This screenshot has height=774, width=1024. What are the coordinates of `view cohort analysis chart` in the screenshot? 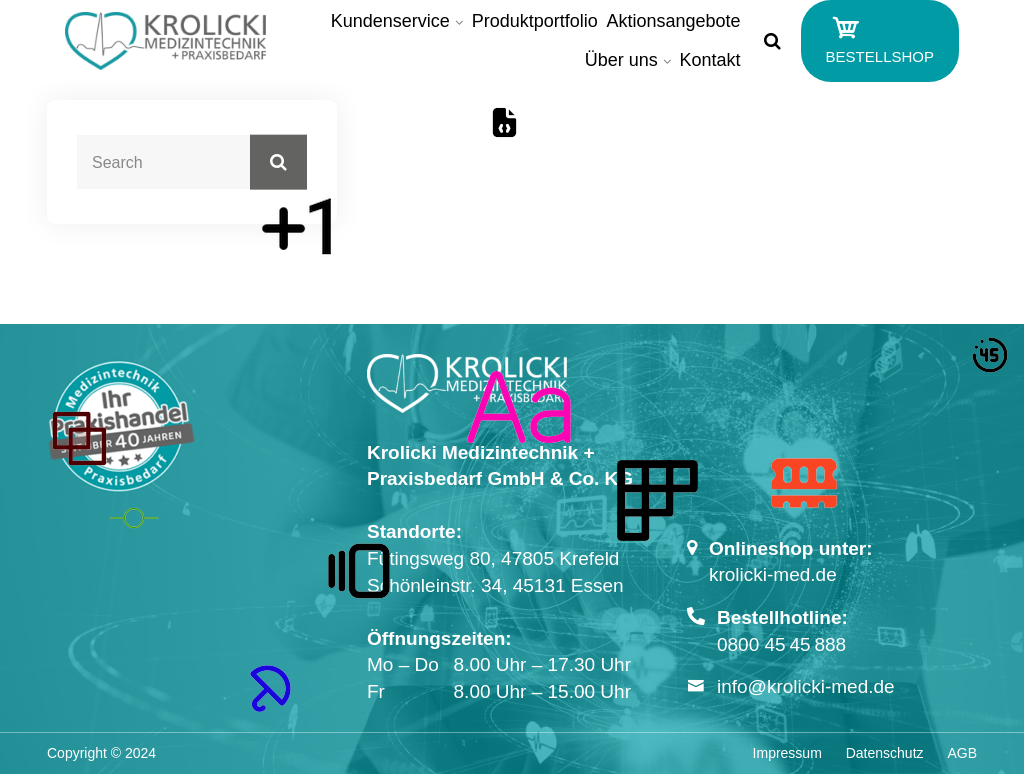 It's located at (657, 500).